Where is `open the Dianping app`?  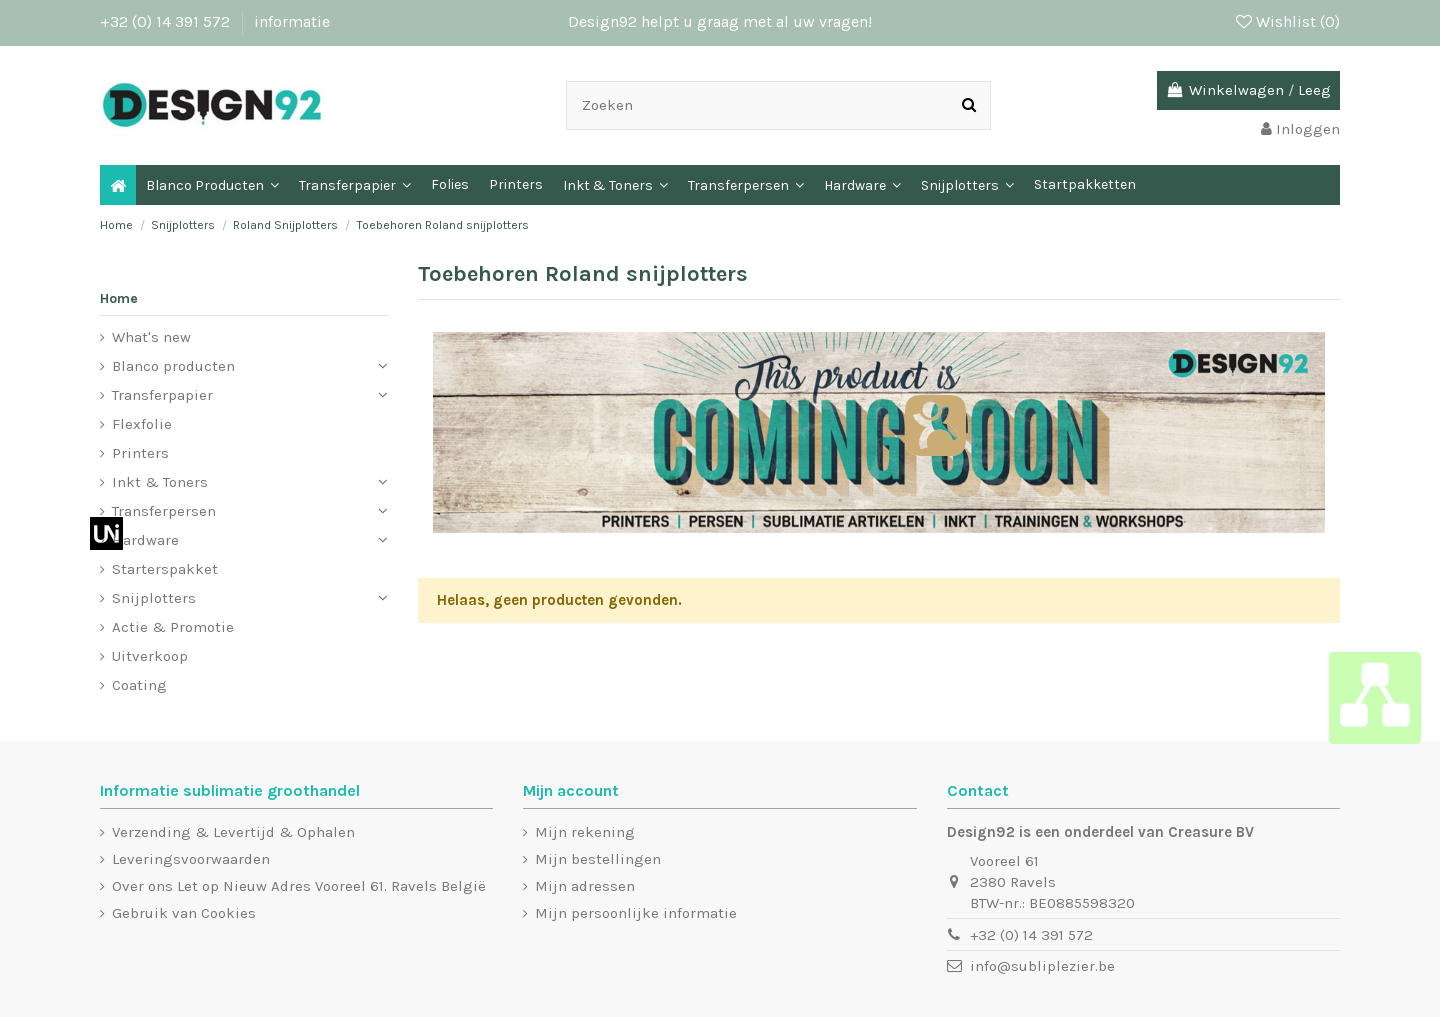
open the Dianping app is located at coordinates (935, 425).